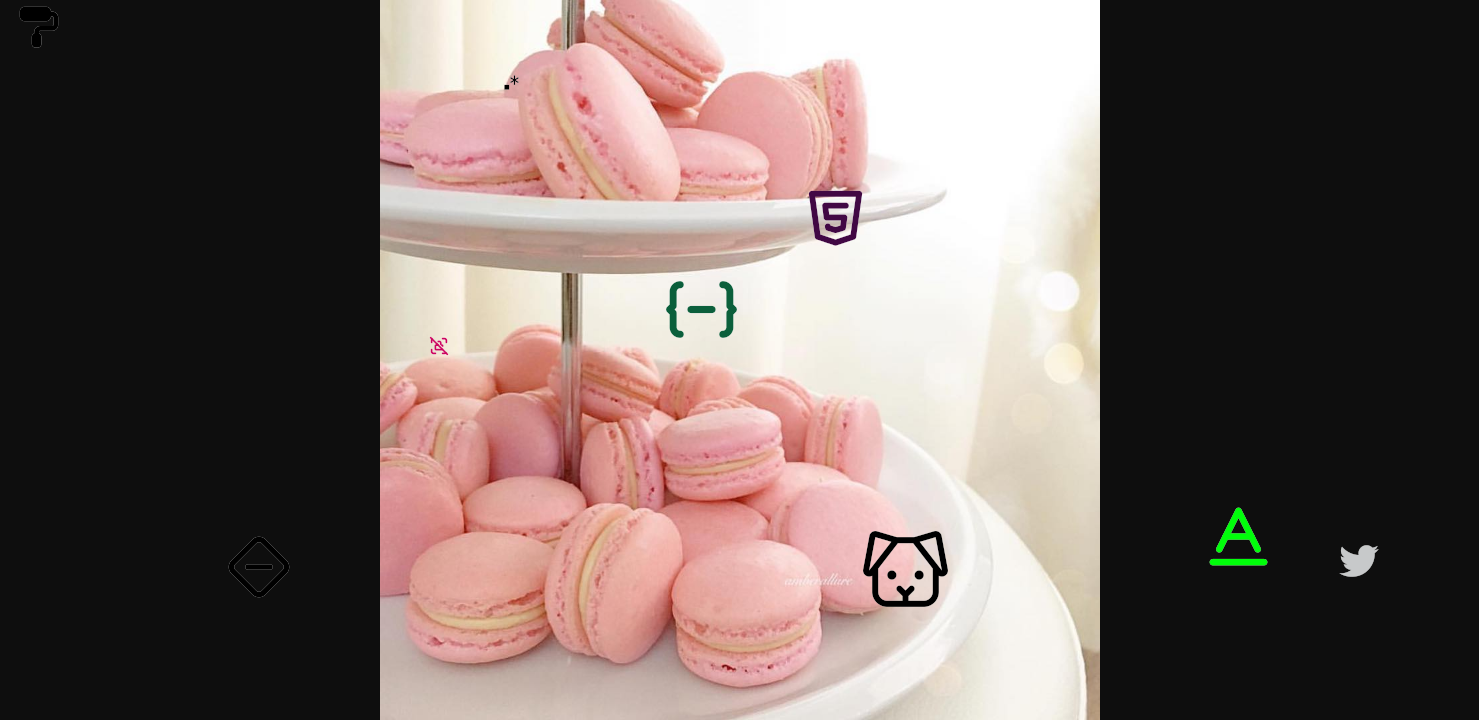  What do you see at coordinates (1238, 536) in the screenshot?
I see `set text baseline alignment` at bounding box center [1238, 536].